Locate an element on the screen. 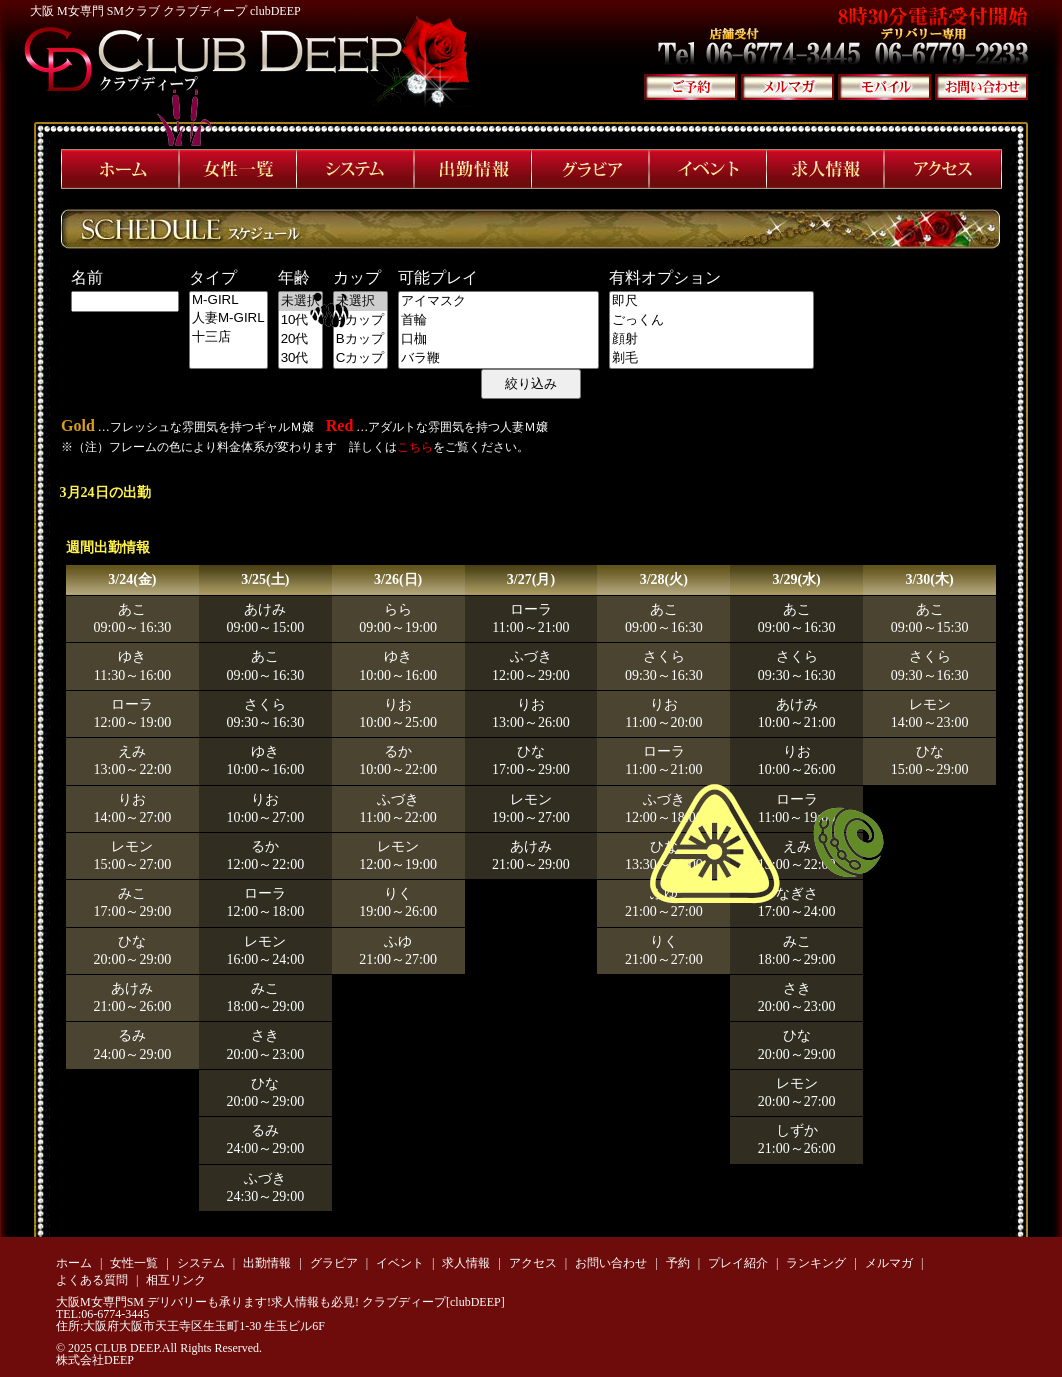 The image size is (1062, 1377). laser hazard warning indicator is located at coordinates (714, 848).